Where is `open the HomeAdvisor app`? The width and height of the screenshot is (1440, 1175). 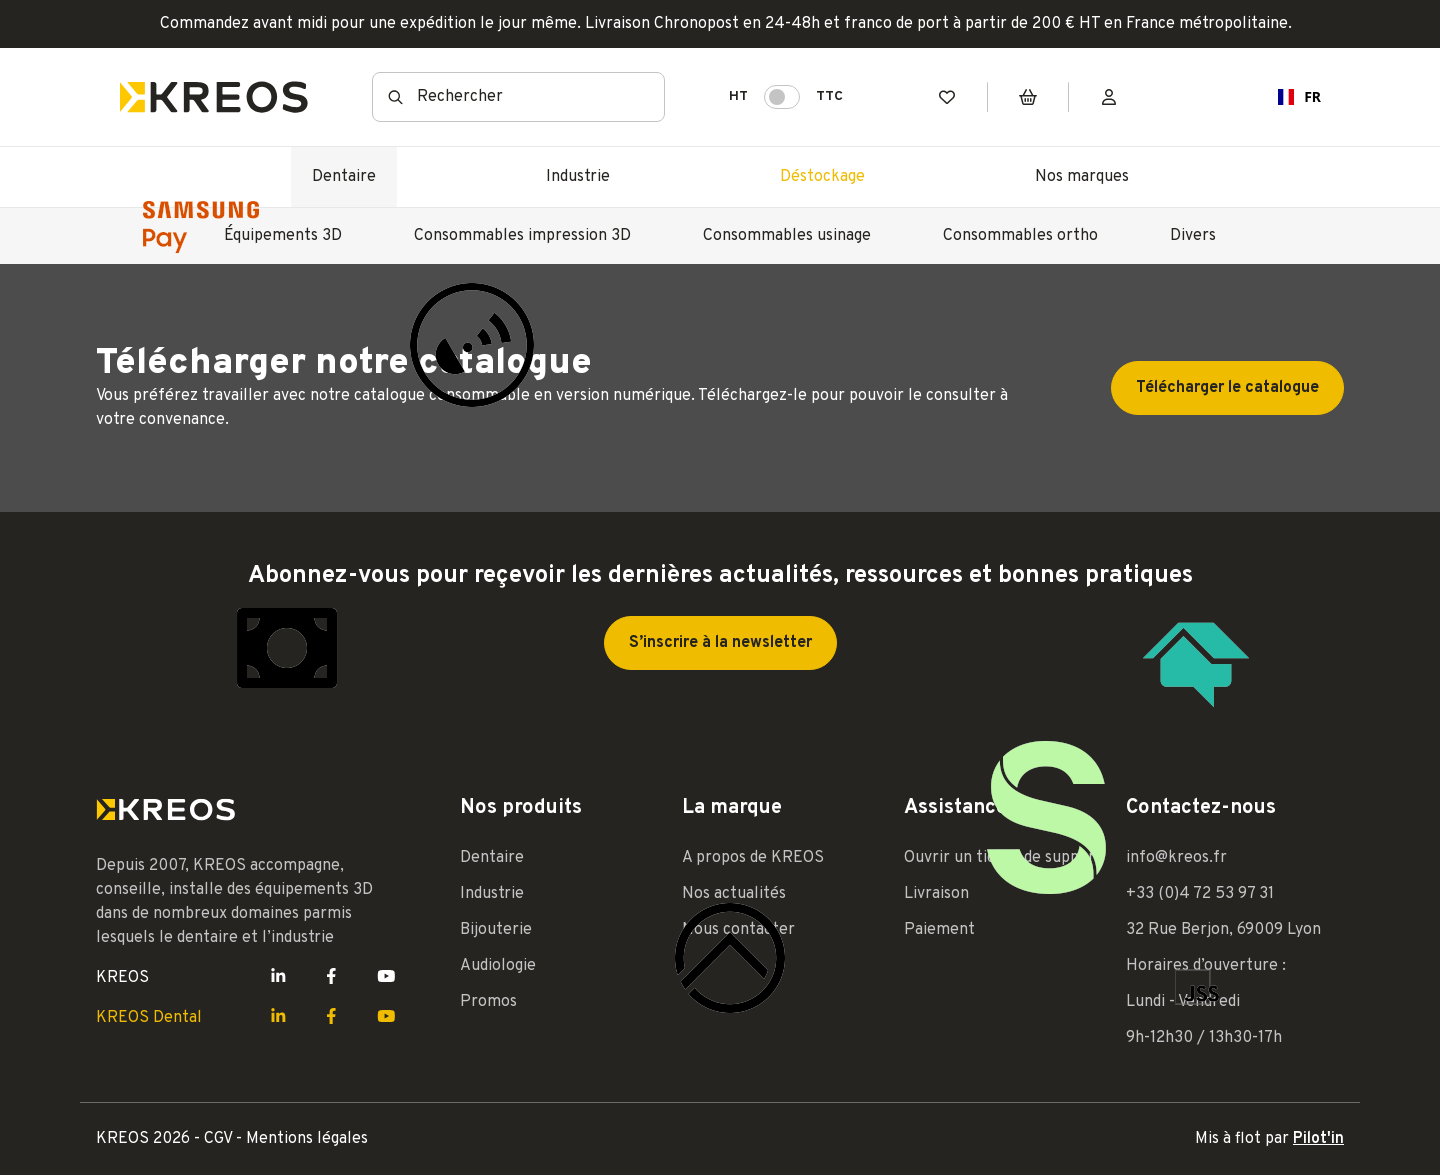 open the HomeAdvisor app is located at coordinates (1196, 665).